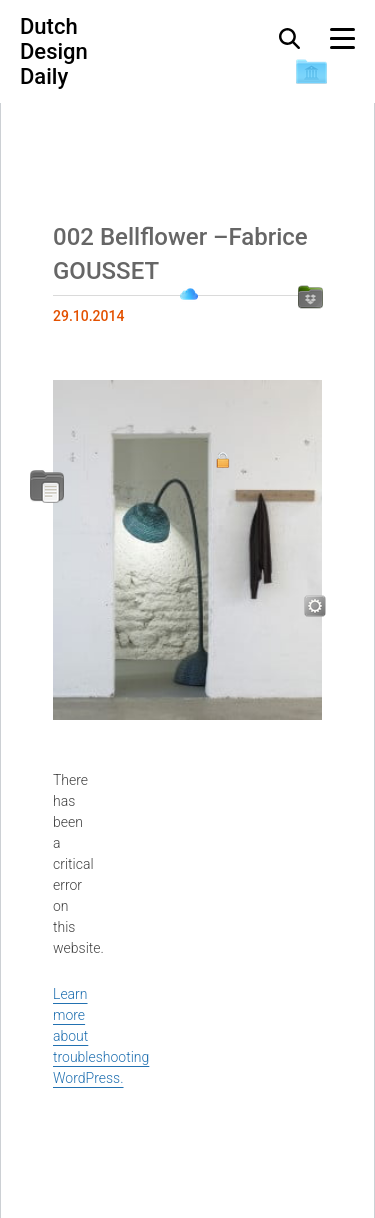  What do you see at coordinates (223, 460) in the screenshot?
I see `indicates a locked or protected item` at bounding box center [223, 460].